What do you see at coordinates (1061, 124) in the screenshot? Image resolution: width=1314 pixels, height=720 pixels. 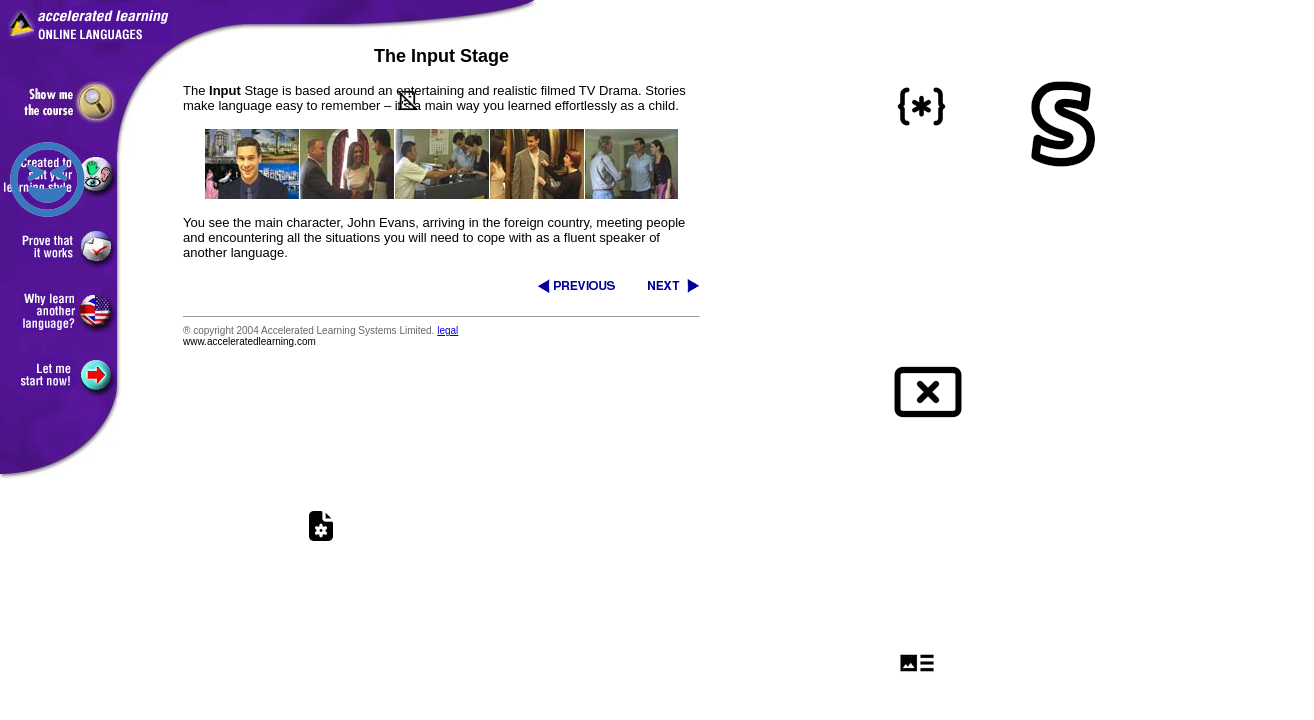 I see `connect to Stripe payment services` at bounding box center [1061, 124].